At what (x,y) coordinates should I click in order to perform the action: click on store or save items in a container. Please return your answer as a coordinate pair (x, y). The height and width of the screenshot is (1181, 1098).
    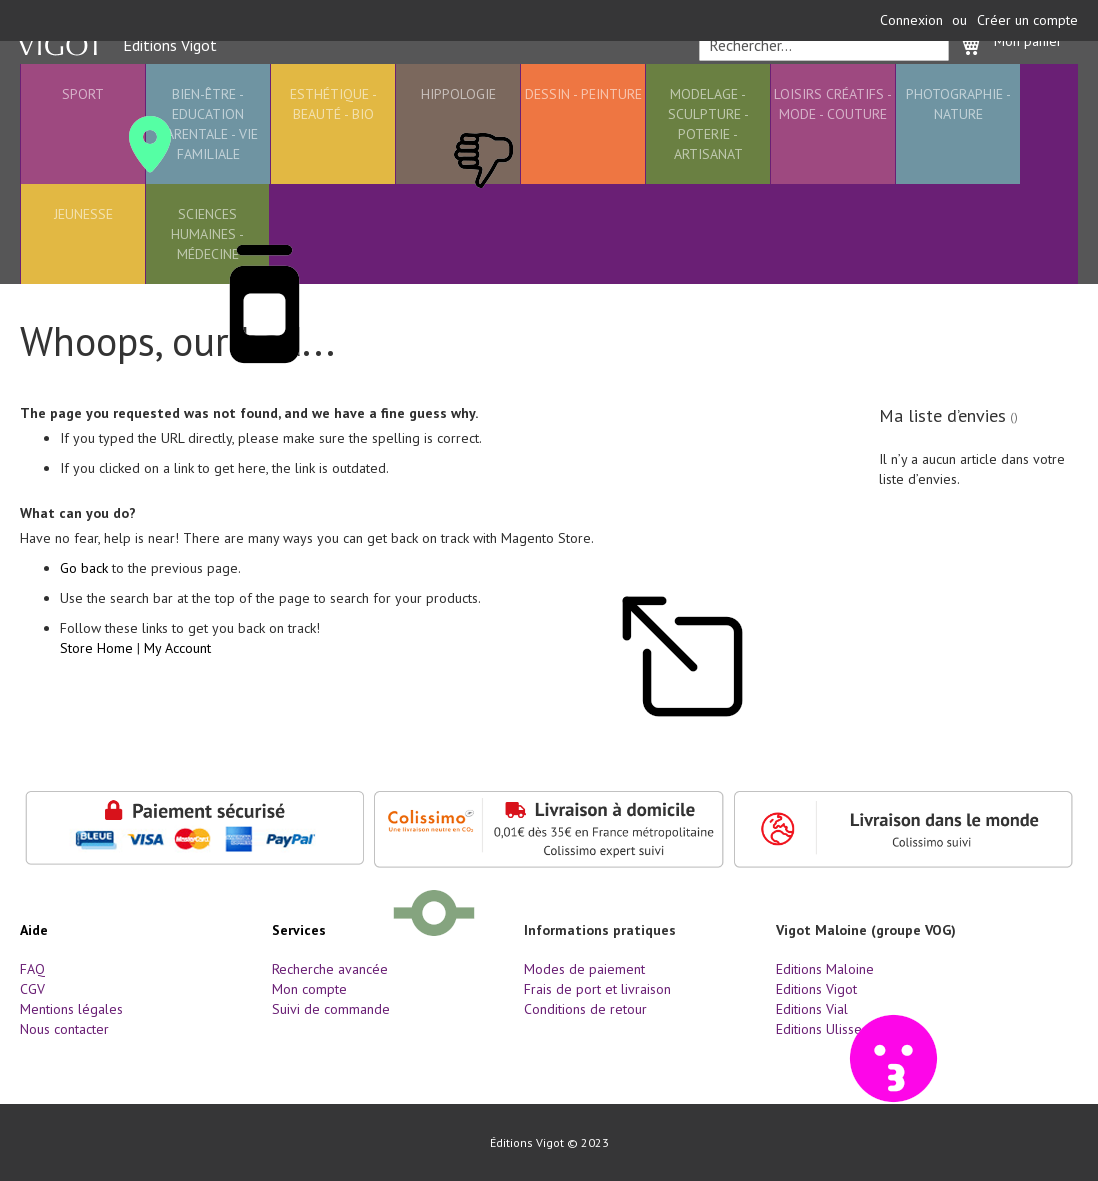
    Looking at the image, I should click on (264, 307).